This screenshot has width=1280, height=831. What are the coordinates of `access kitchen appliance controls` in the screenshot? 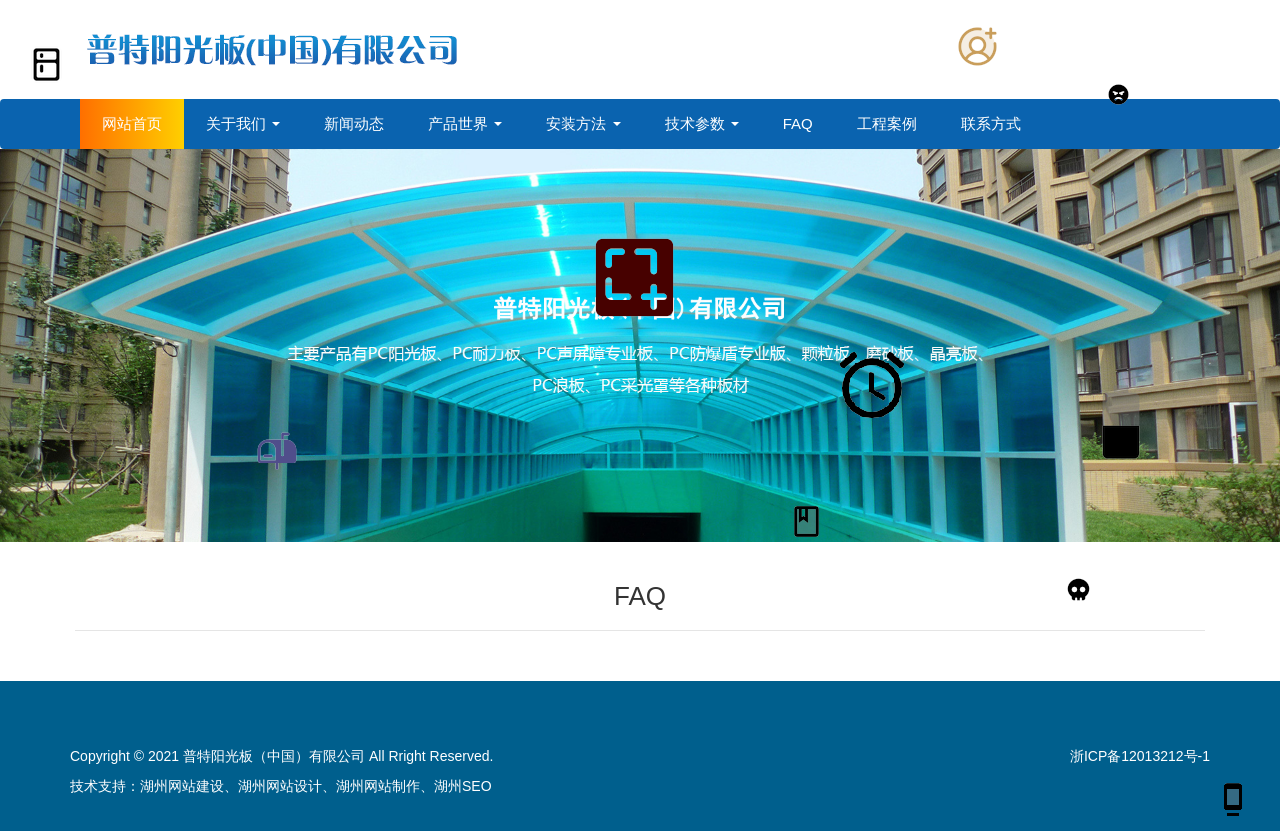 It's located at (46, 64).